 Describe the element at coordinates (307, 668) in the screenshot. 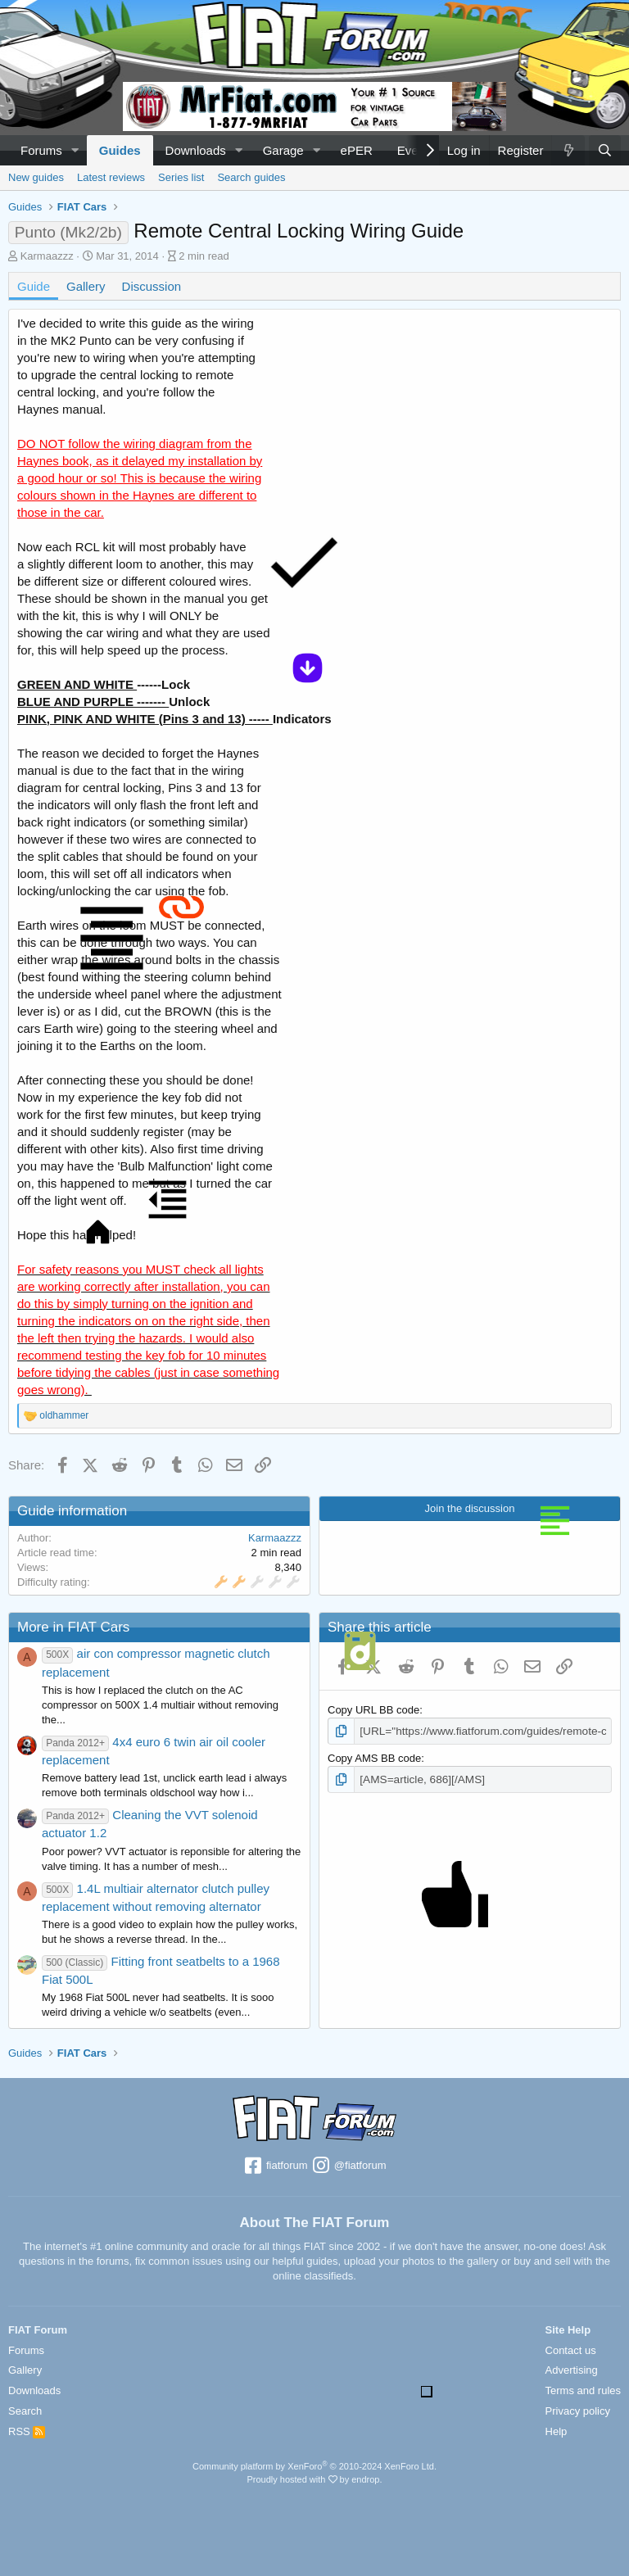

I see `download file or content` at that location.